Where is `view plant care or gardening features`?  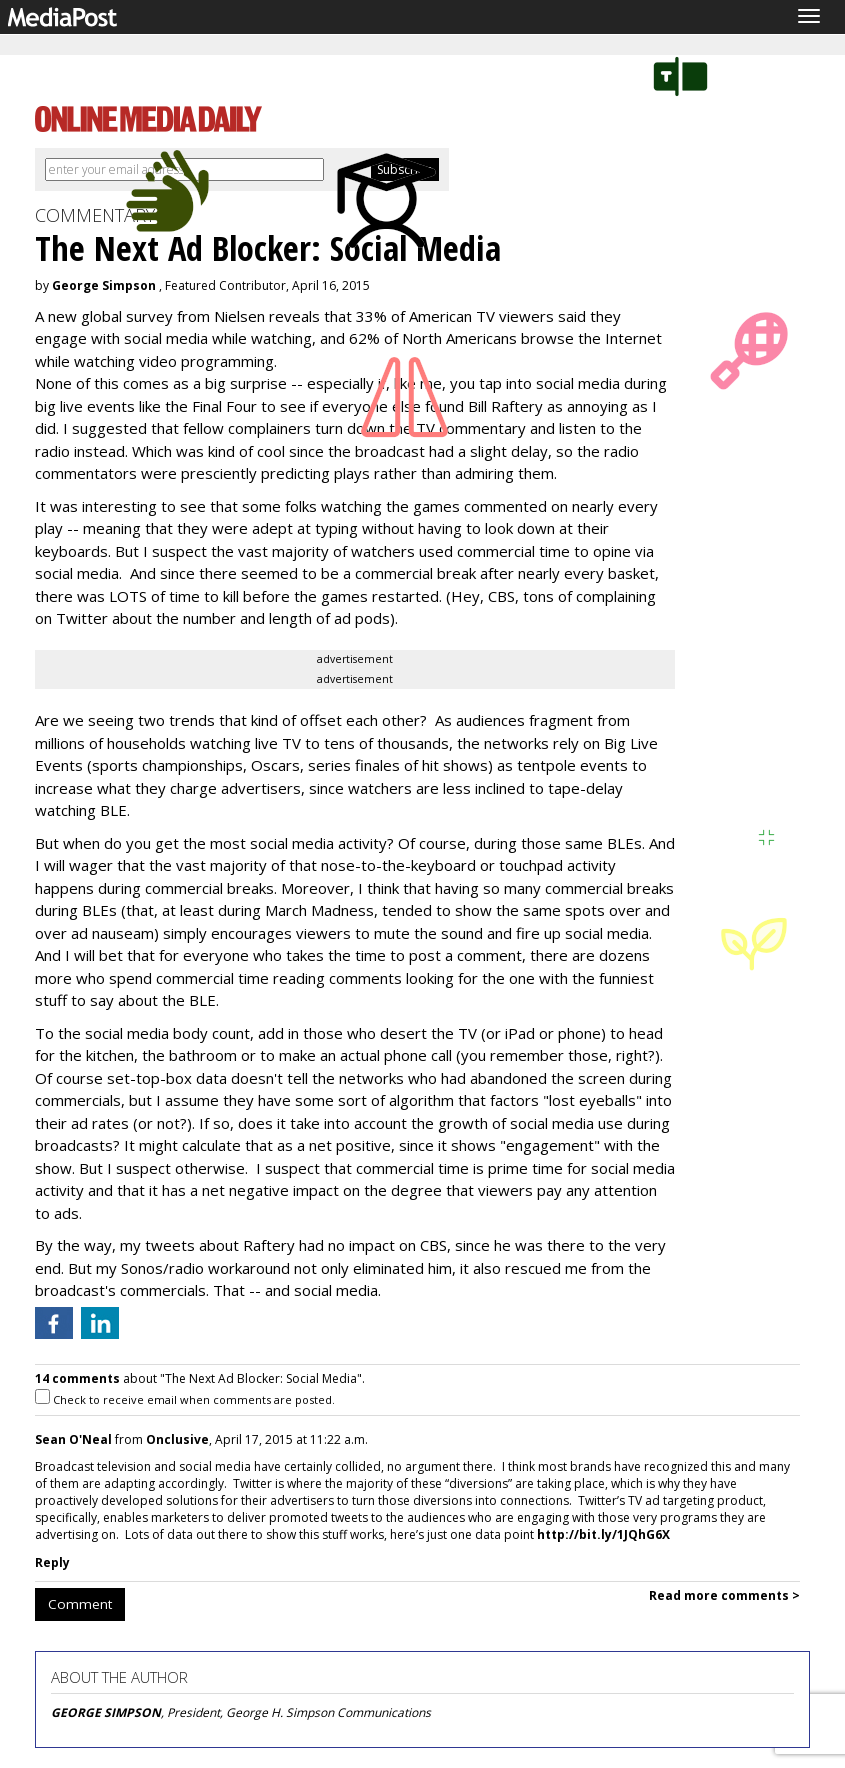 view plant care or gardening features is located at coordinates (754, 942).